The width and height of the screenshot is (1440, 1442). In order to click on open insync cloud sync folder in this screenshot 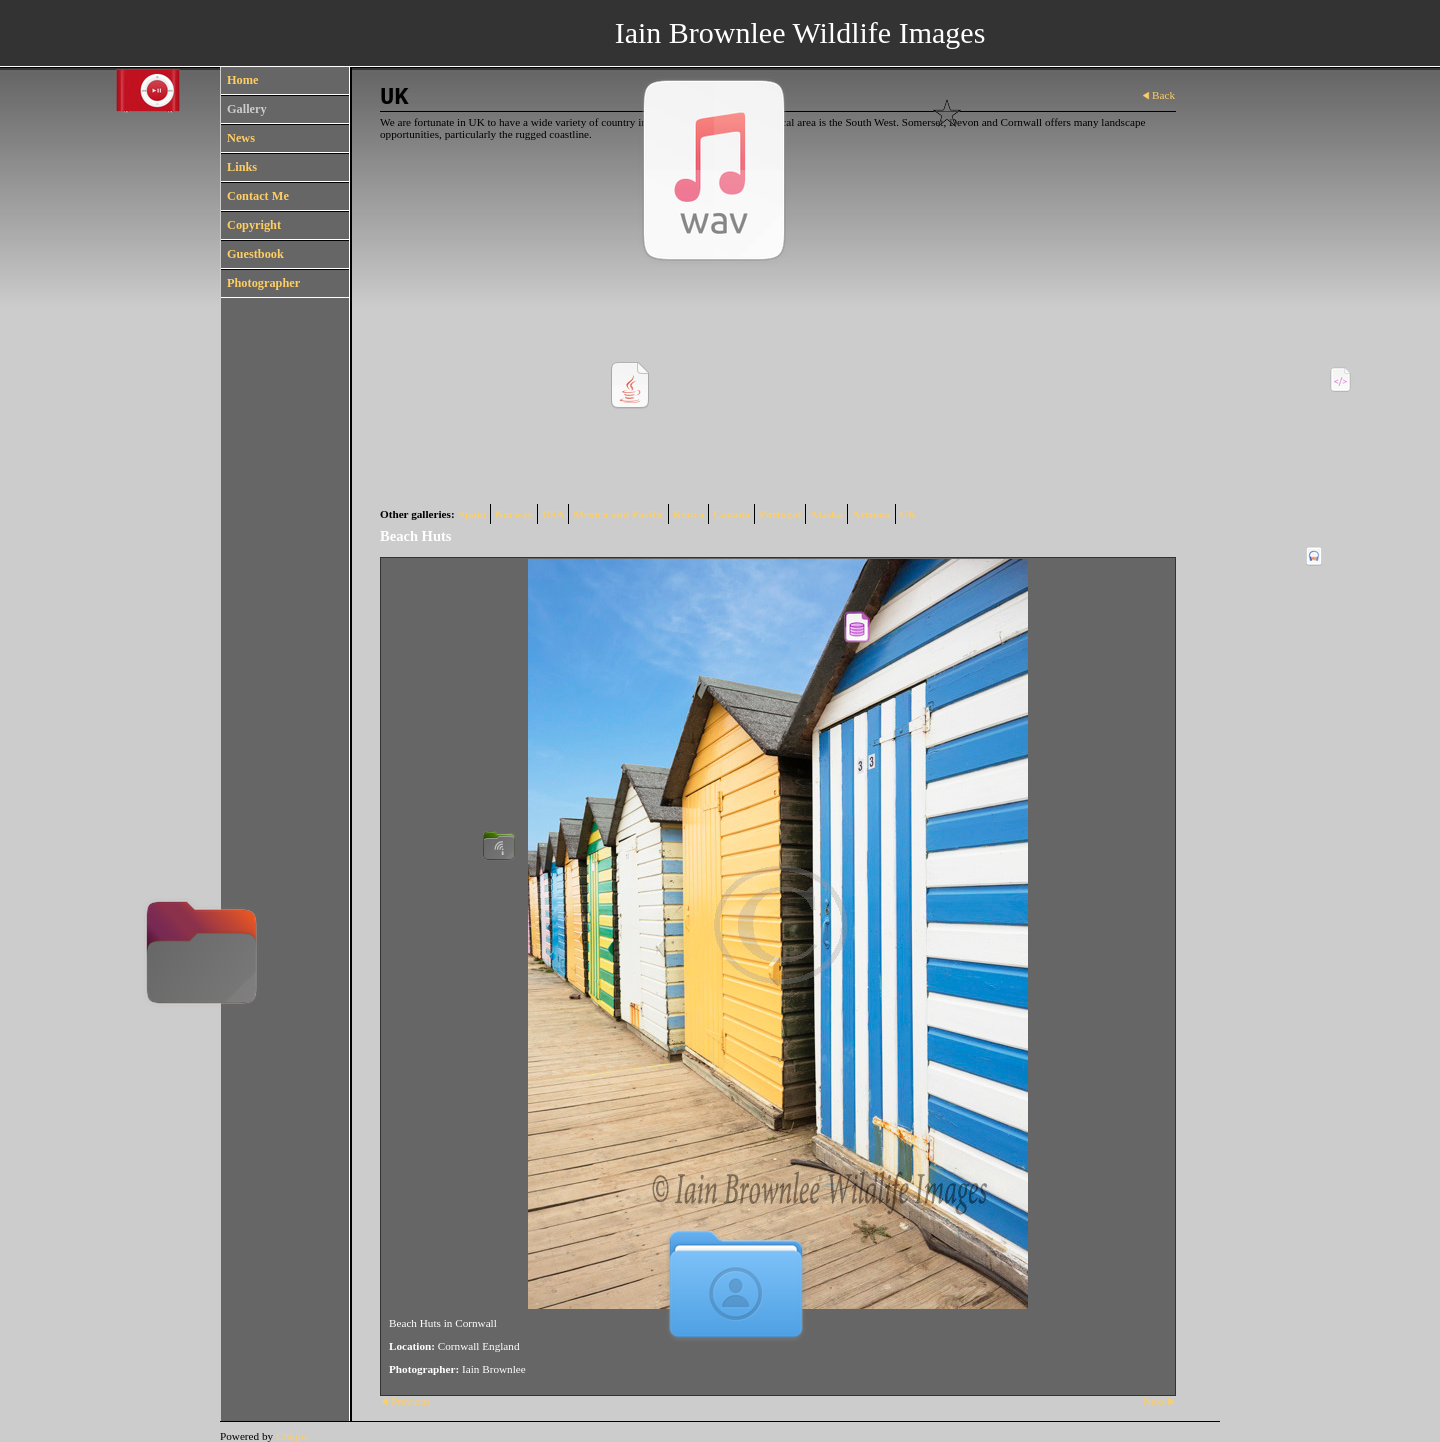, I will do `click(499, 845)`.